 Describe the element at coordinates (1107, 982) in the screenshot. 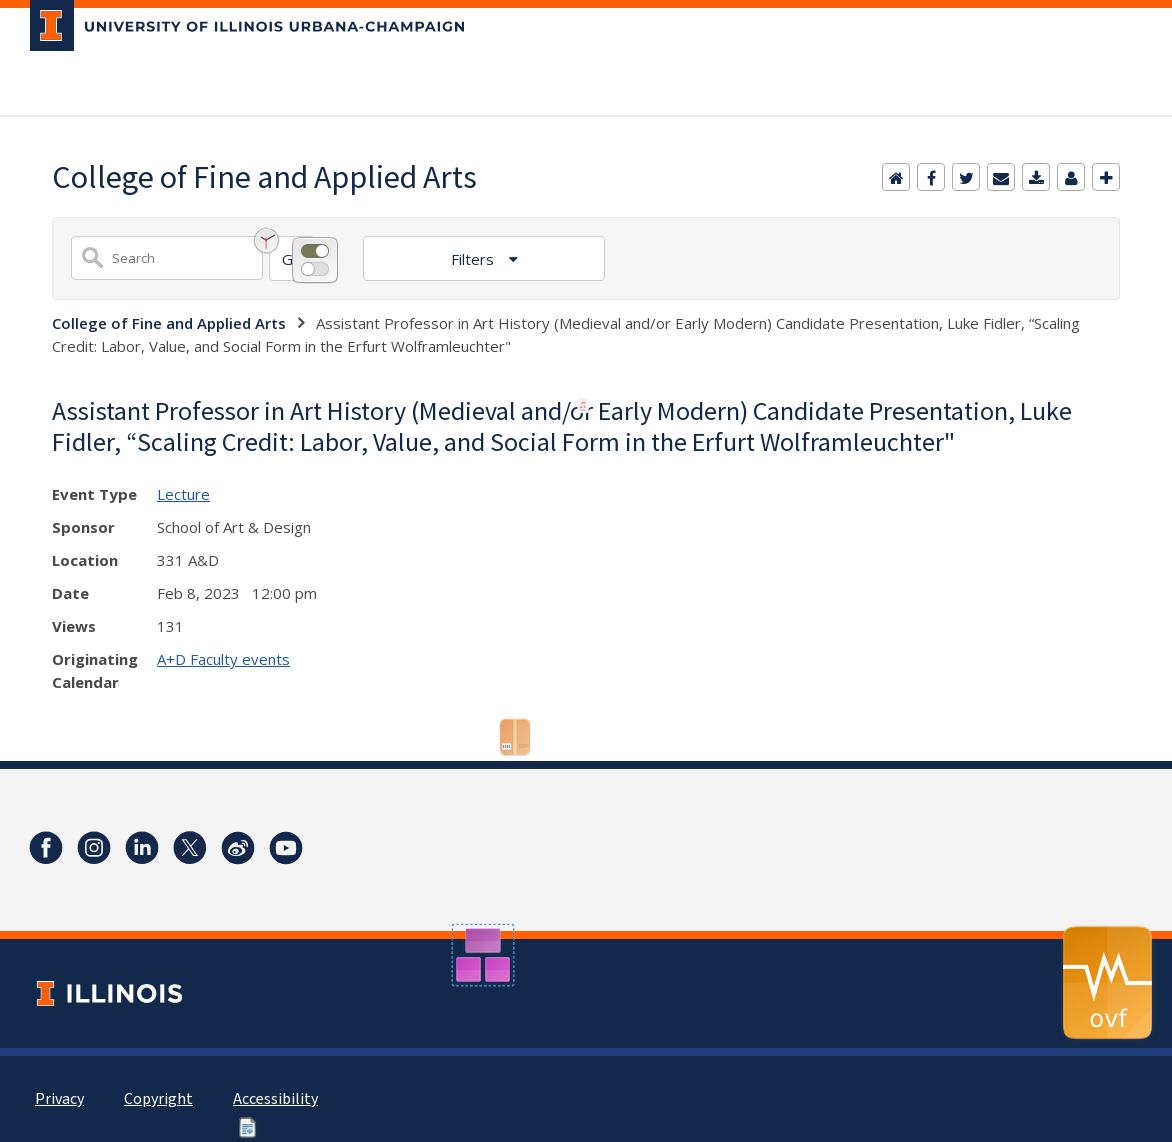

I see `virtualbox open virtualization format file` at that location.